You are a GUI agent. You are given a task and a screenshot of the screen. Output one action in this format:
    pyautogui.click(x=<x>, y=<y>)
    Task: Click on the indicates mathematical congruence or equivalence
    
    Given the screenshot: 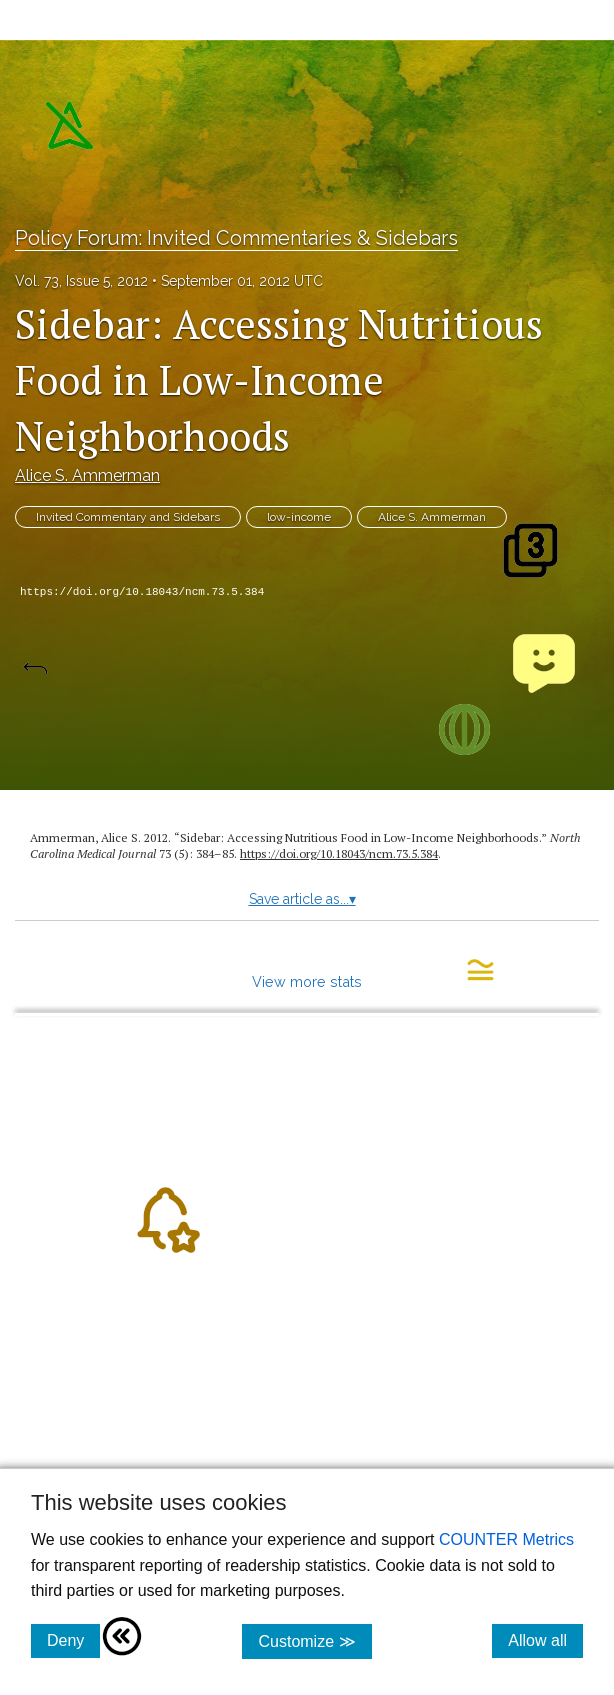 What is the action you would take?
    pyautogui.click(x=480, y=970)
    